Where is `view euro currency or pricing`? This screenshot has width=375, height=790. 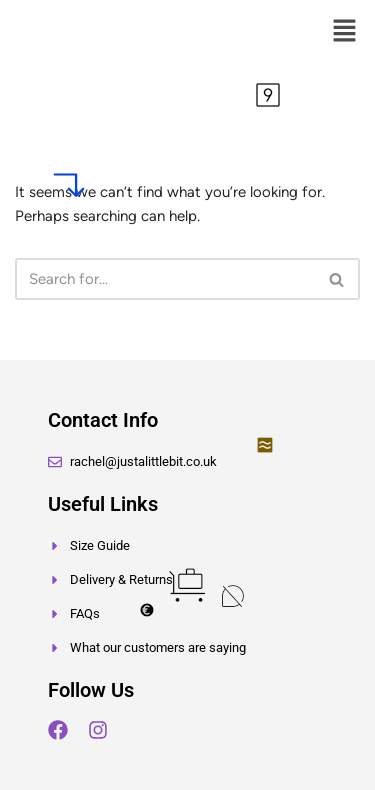 view euro currency or pricing is located at coordinates (147, 610).